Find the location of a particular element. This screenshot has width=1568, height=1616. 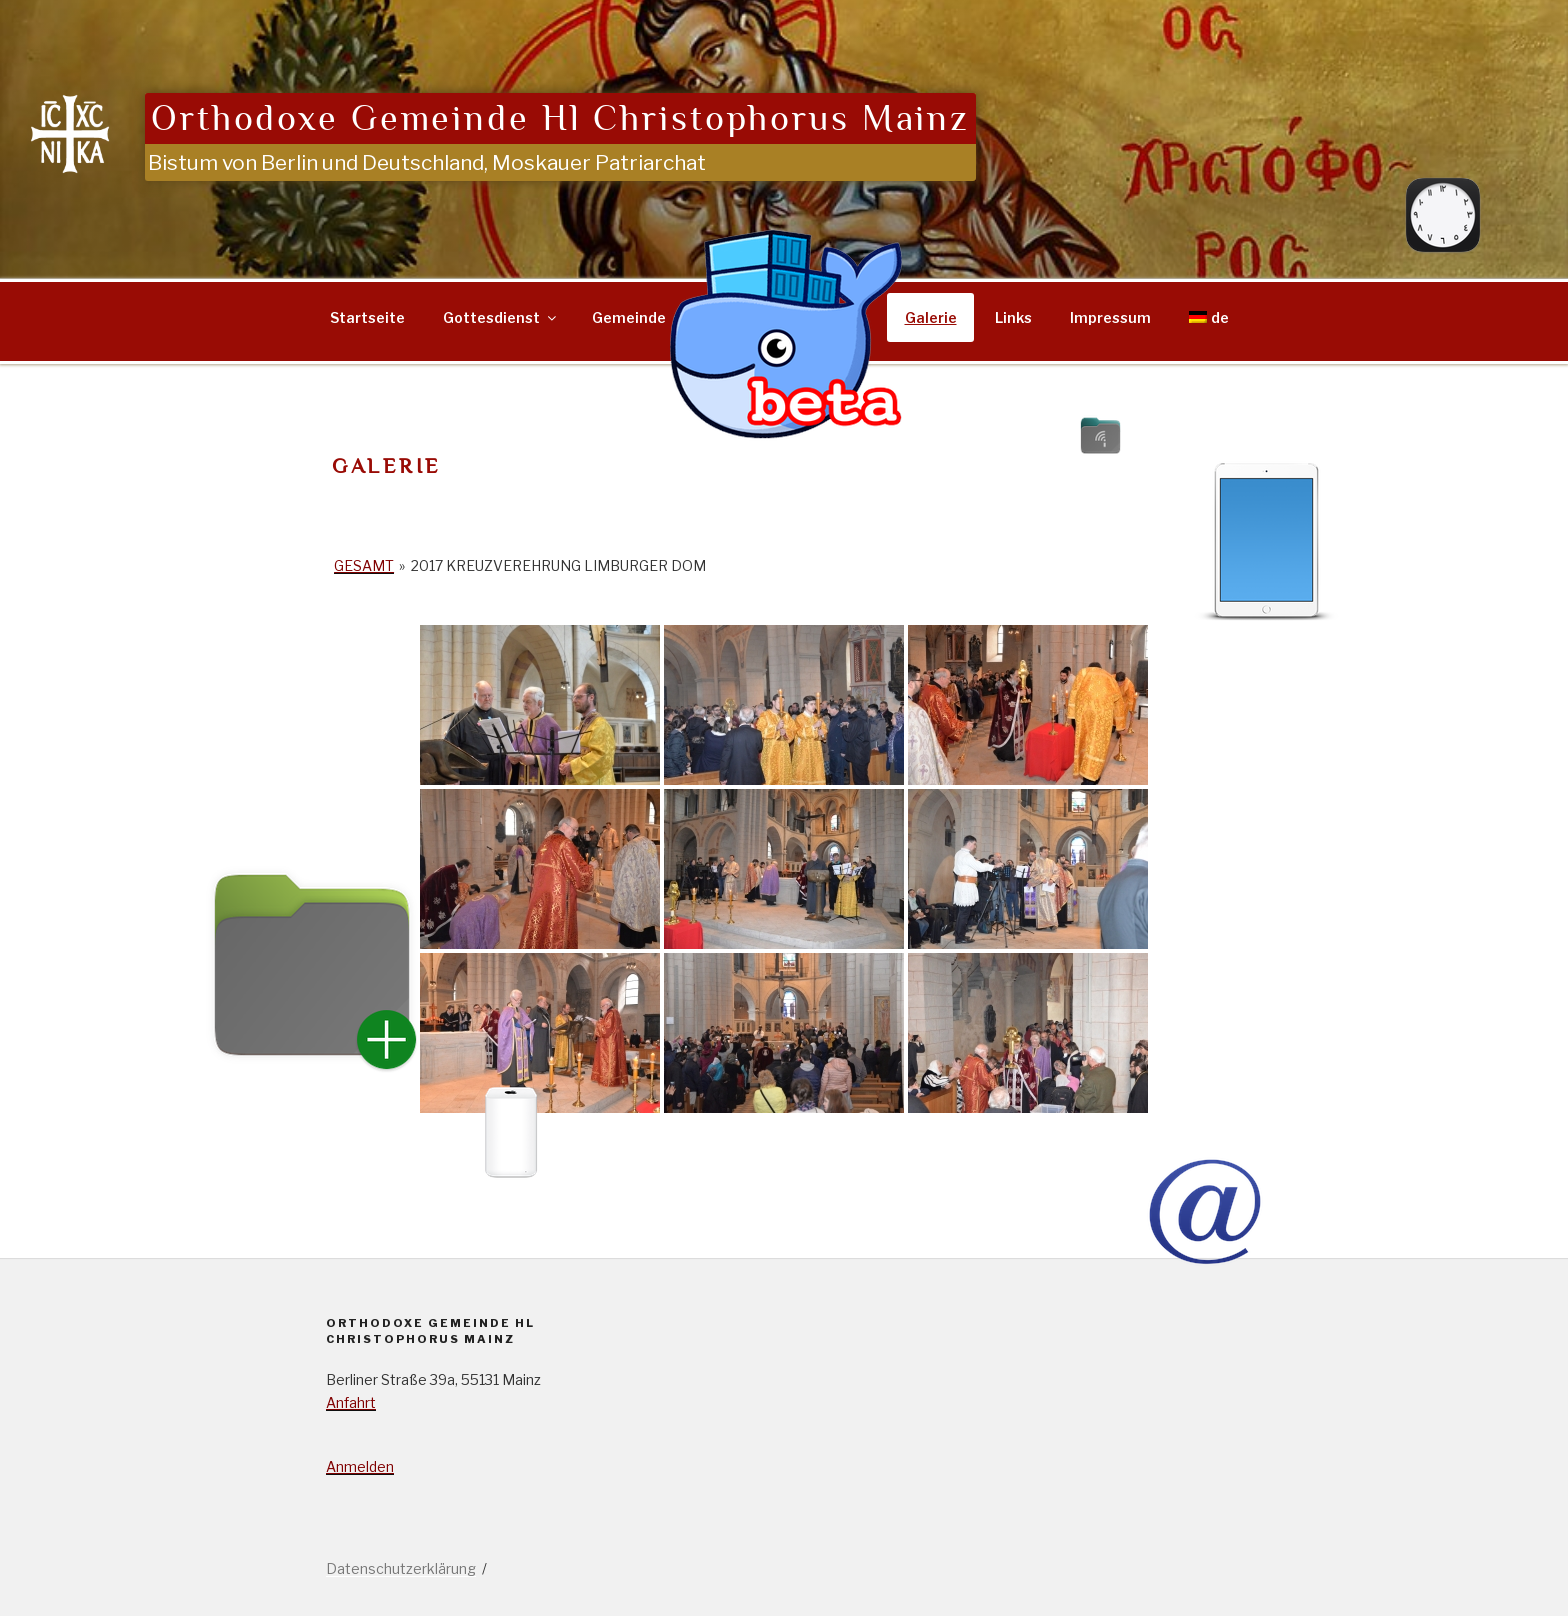

create a new folder is located at coordinates (312, 965).